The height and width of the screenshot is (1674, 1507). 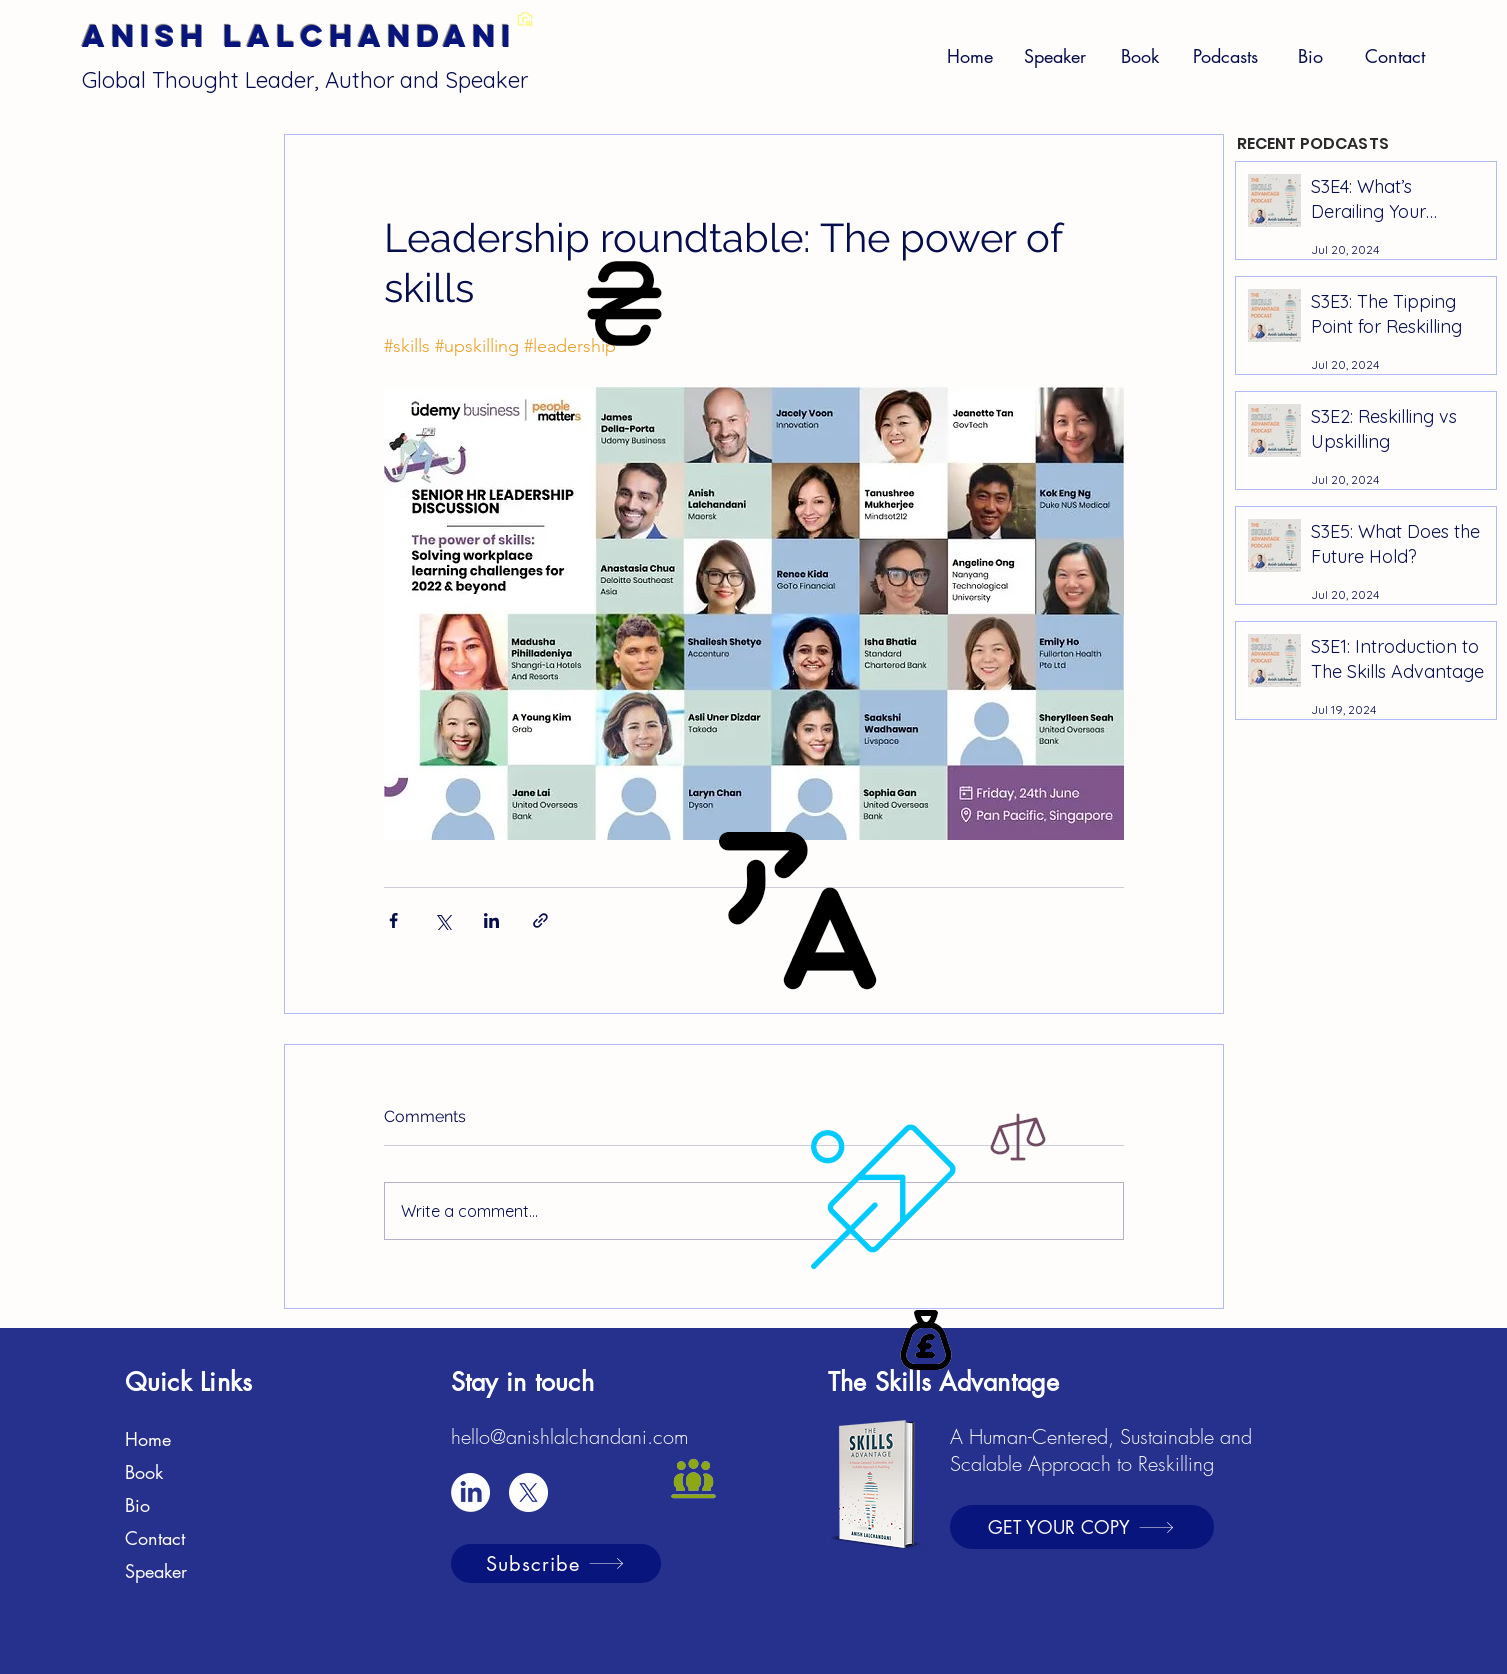 What do you see at coordinates (693, 1478) in the screenshot?
I see `view team or group members` at bounding box center [693, 1478].